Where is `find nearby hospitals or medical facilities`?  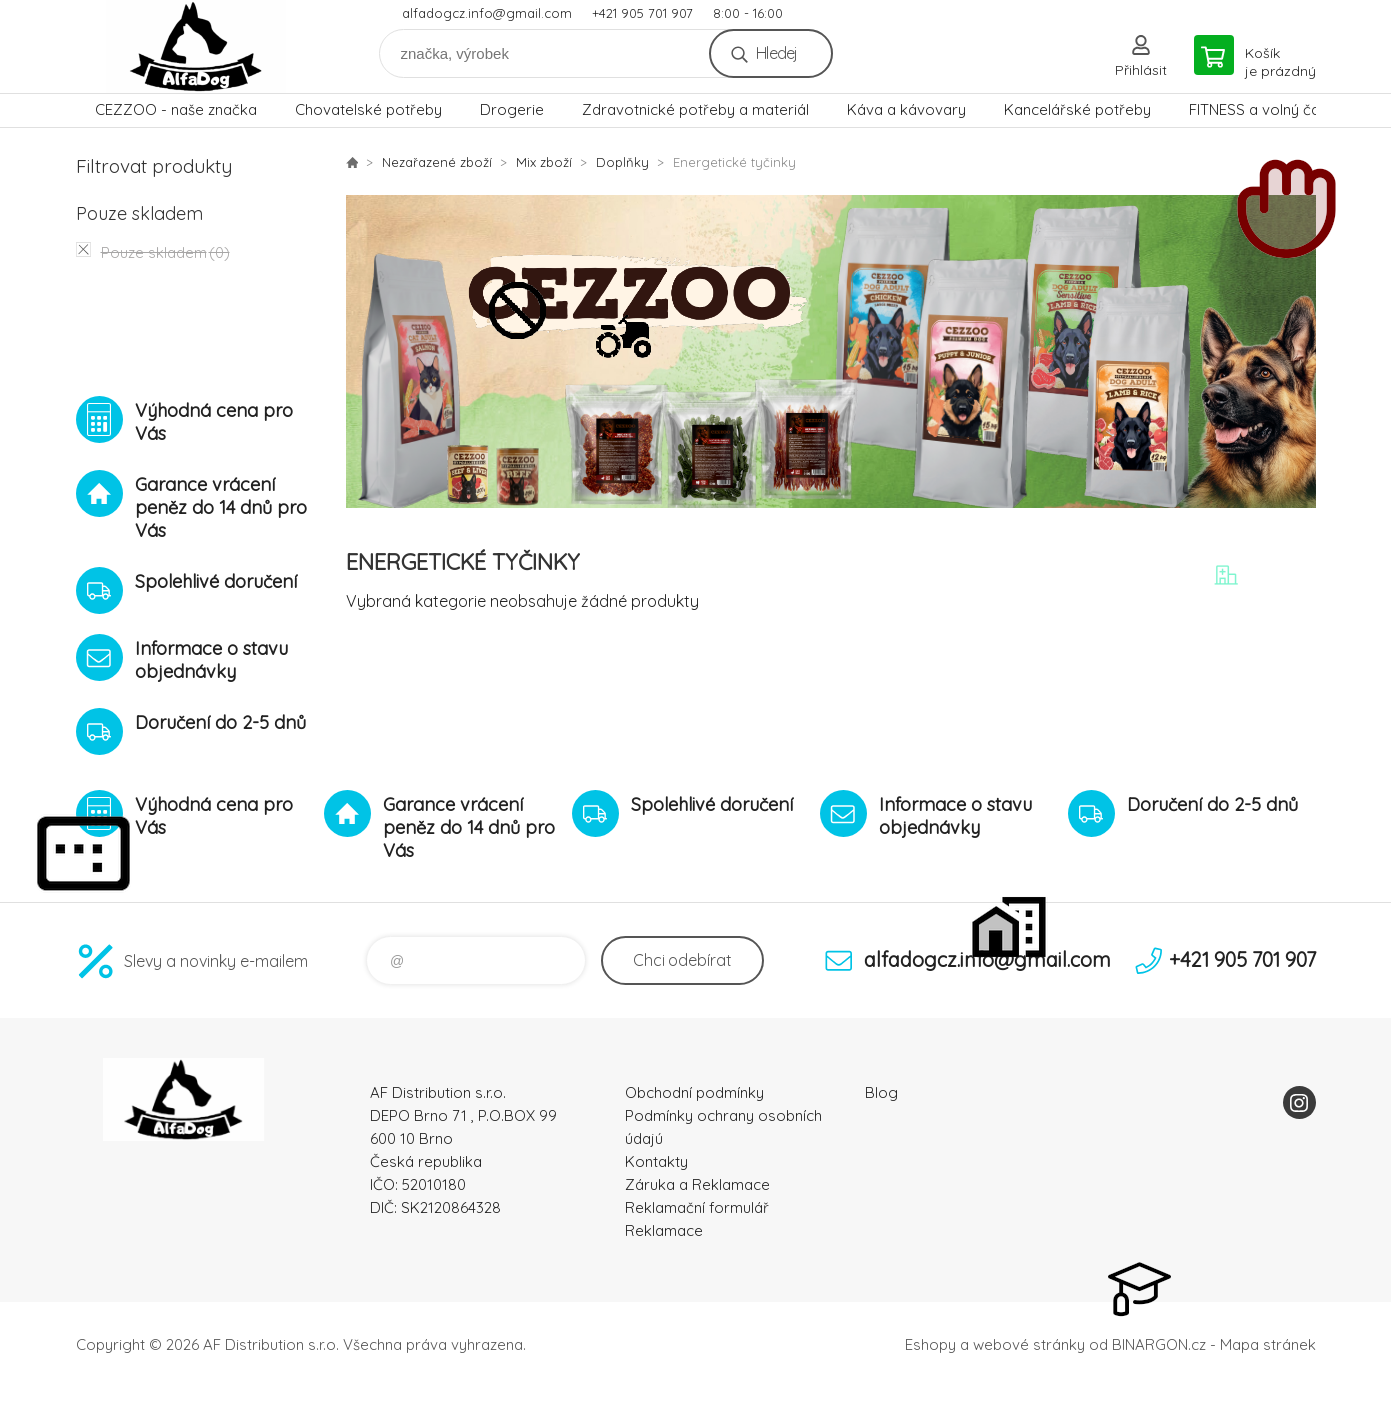 find nearby hospitals or medical facilities is located at coordinates (1225, 575).